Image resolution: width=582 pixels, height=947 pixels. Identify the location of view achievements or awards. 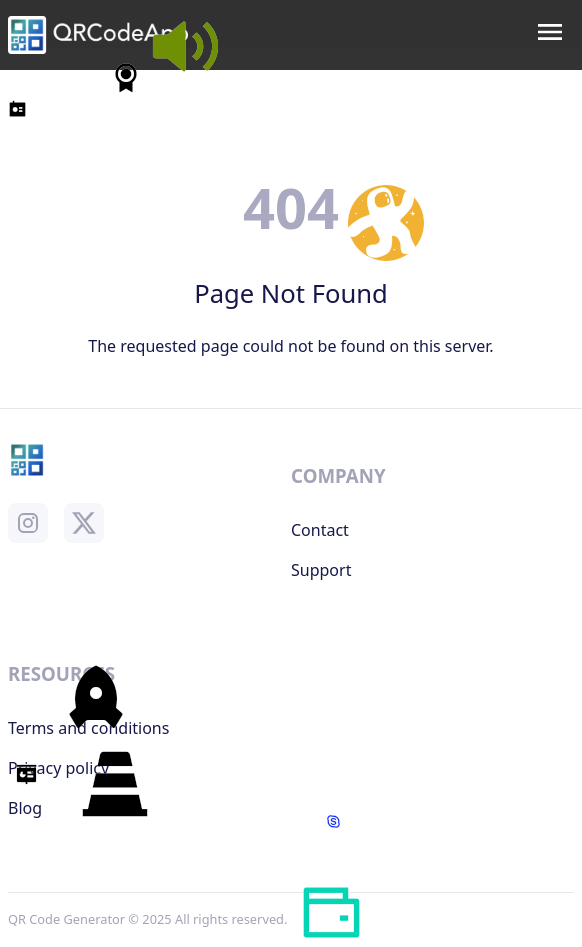
(126, 78).